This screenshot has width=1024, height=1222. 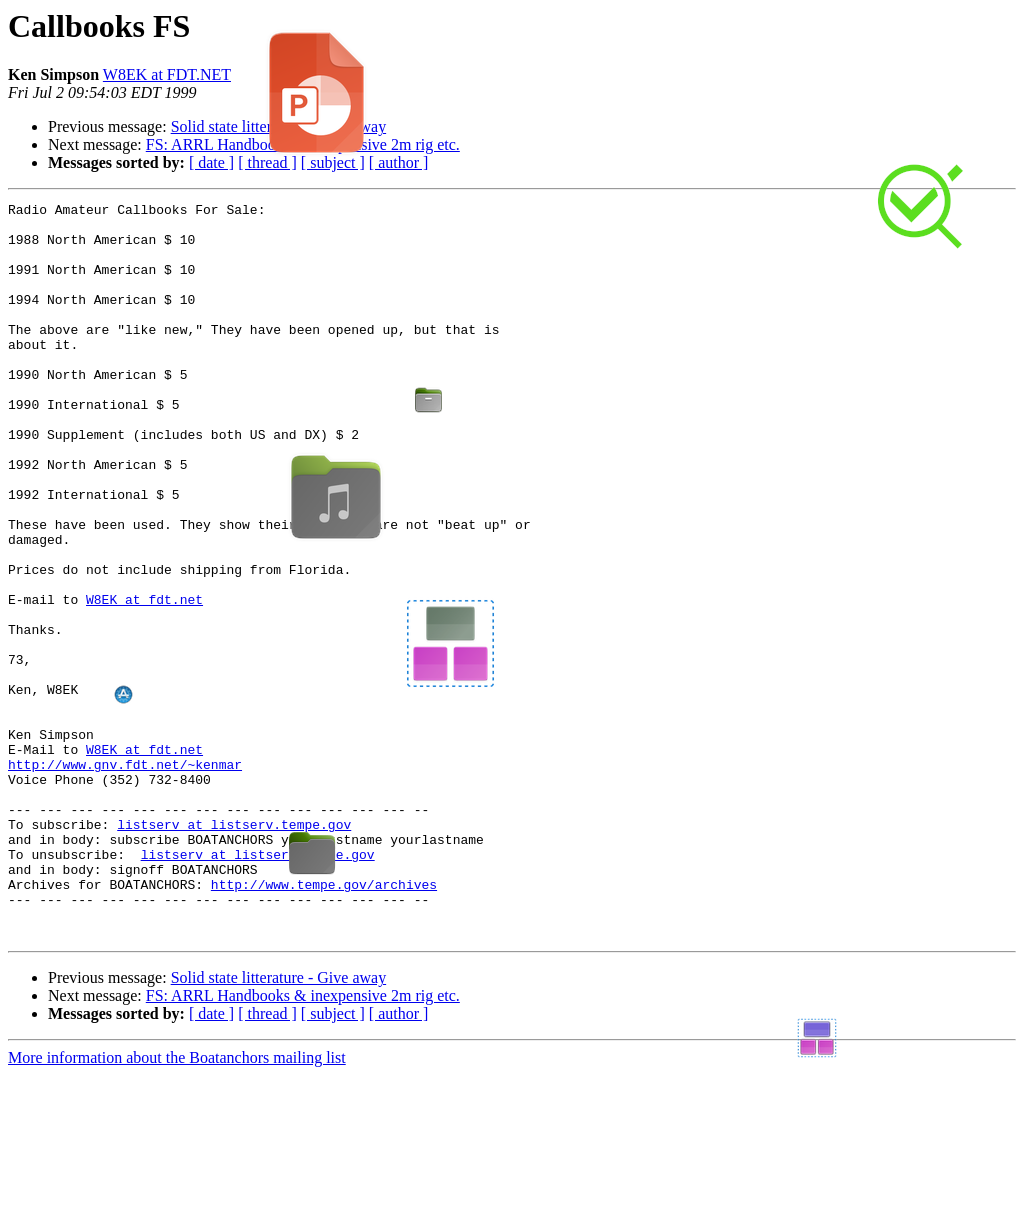 I want to click on open a PowerPoint presentation file, so click(x=316, y=92).